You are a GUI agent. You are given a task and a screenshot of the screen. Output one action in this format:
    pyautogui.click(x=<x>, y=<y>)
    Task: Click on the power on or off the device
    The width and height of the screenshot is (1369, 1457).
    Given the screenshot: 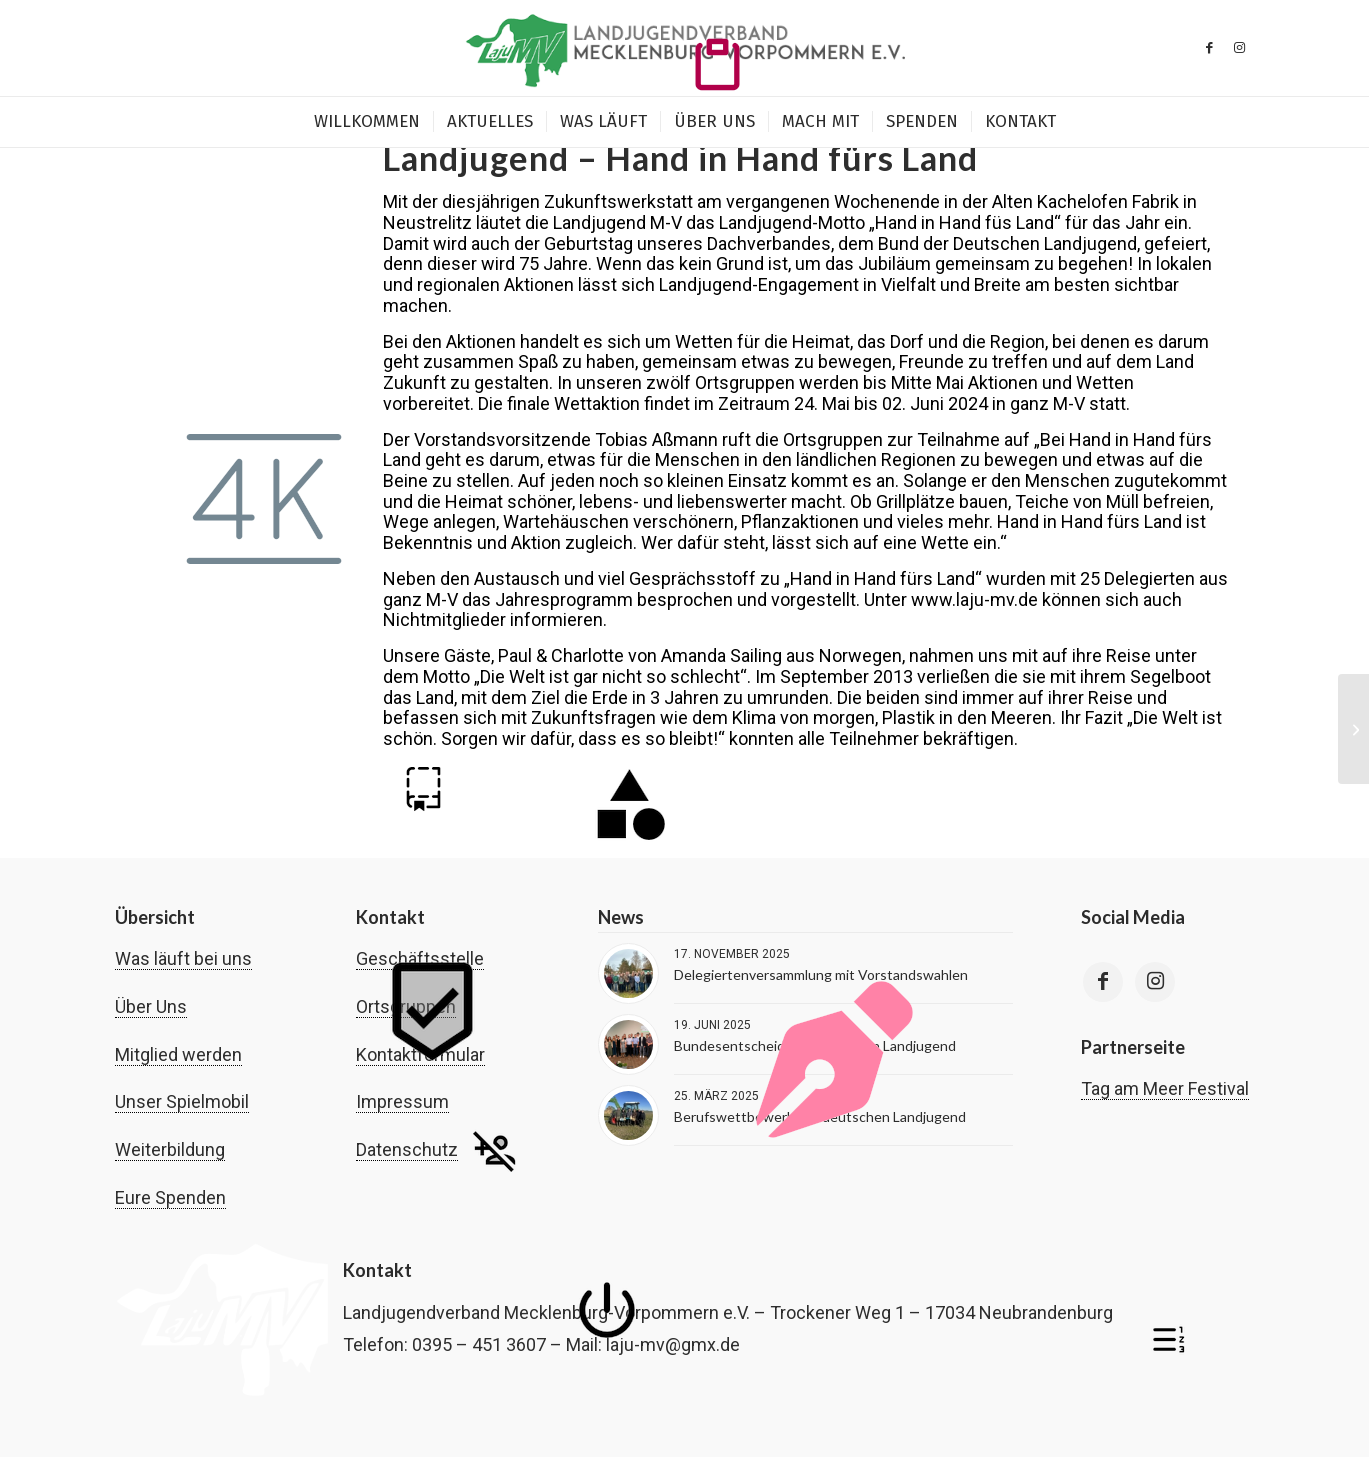 What is the action you would take?
    pyautogui.click(x=607, y=1310)
    